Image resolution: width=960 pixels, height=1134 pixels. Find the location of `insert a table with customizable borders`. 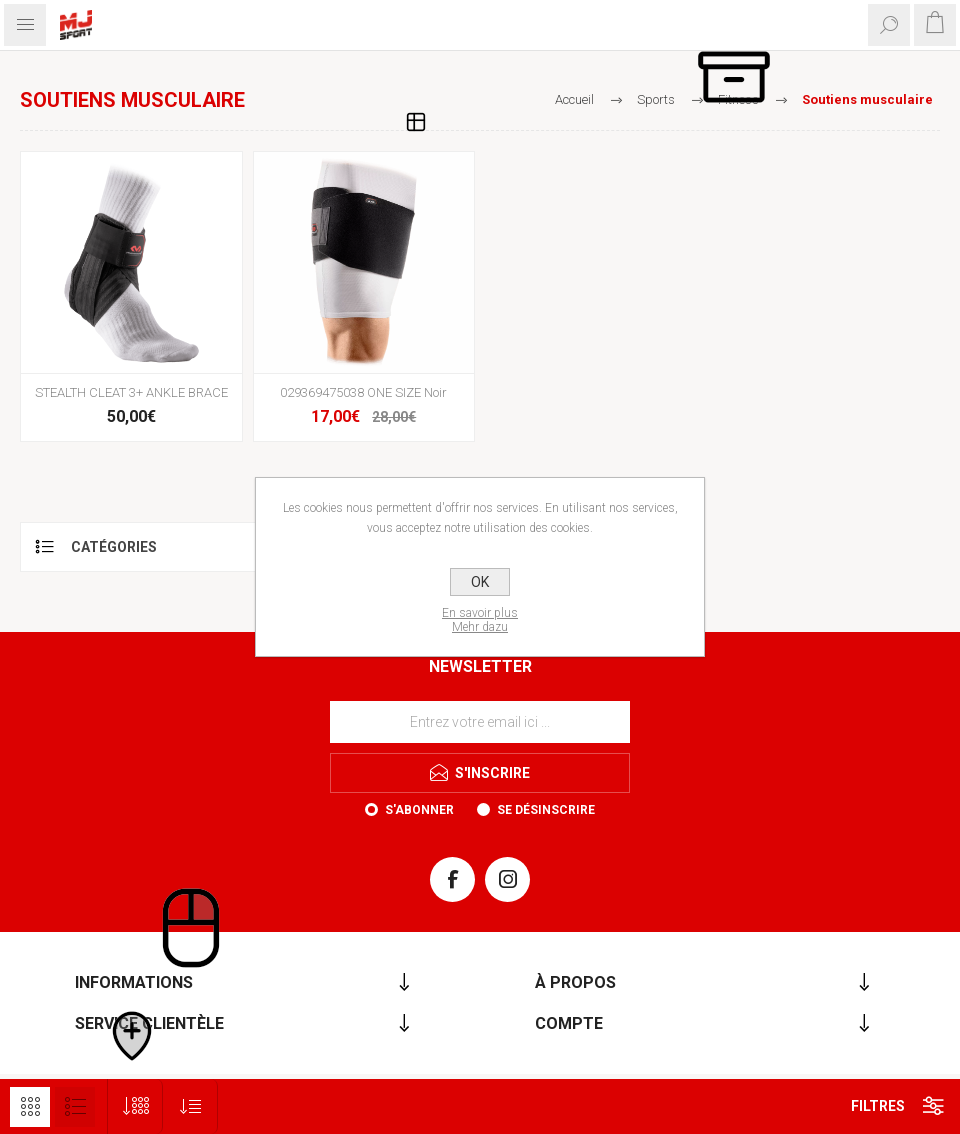

insert a table with customizable borders is located at coordinates (416, 122).